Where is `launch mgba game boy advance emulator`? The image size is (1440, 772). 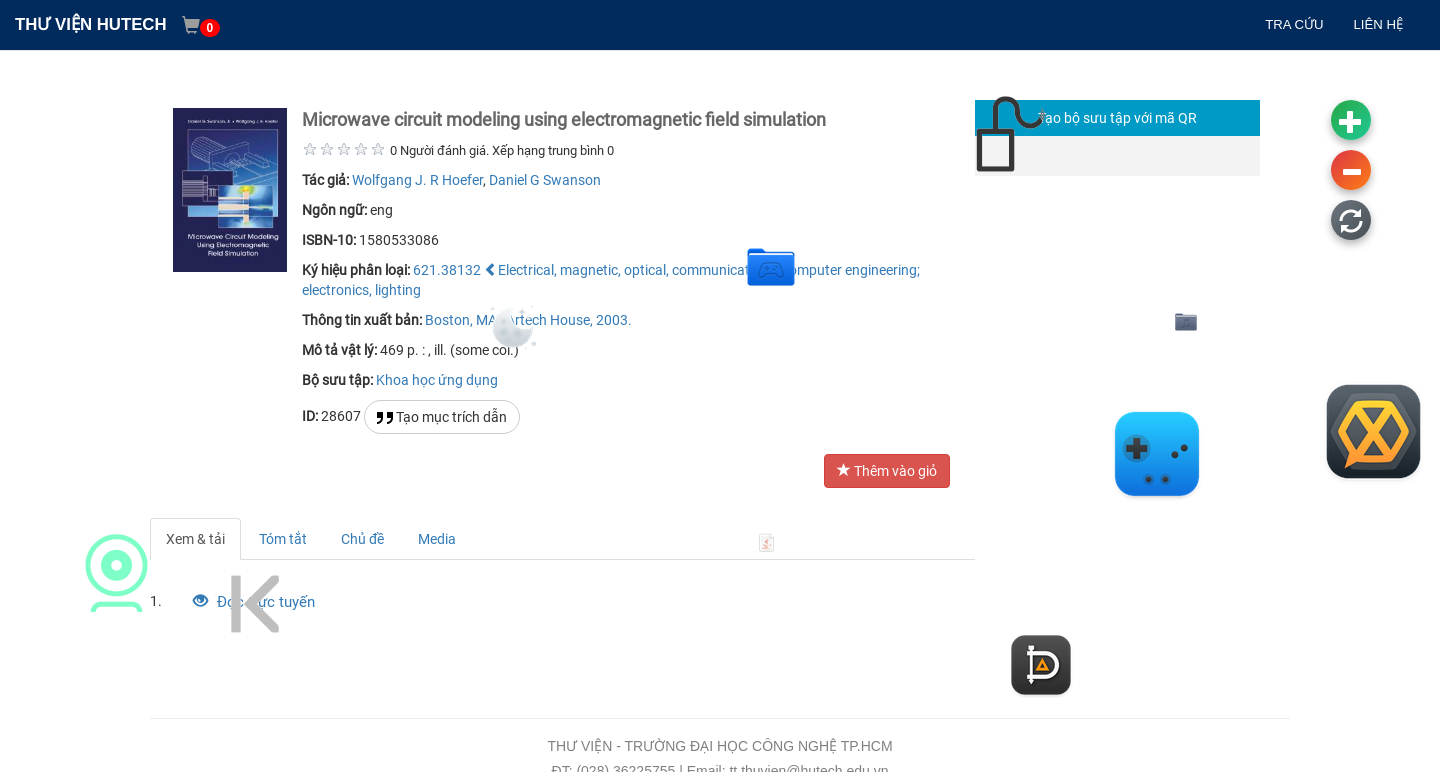 launch mgba game boy advance emulator is located at coordinates (1157, 454).